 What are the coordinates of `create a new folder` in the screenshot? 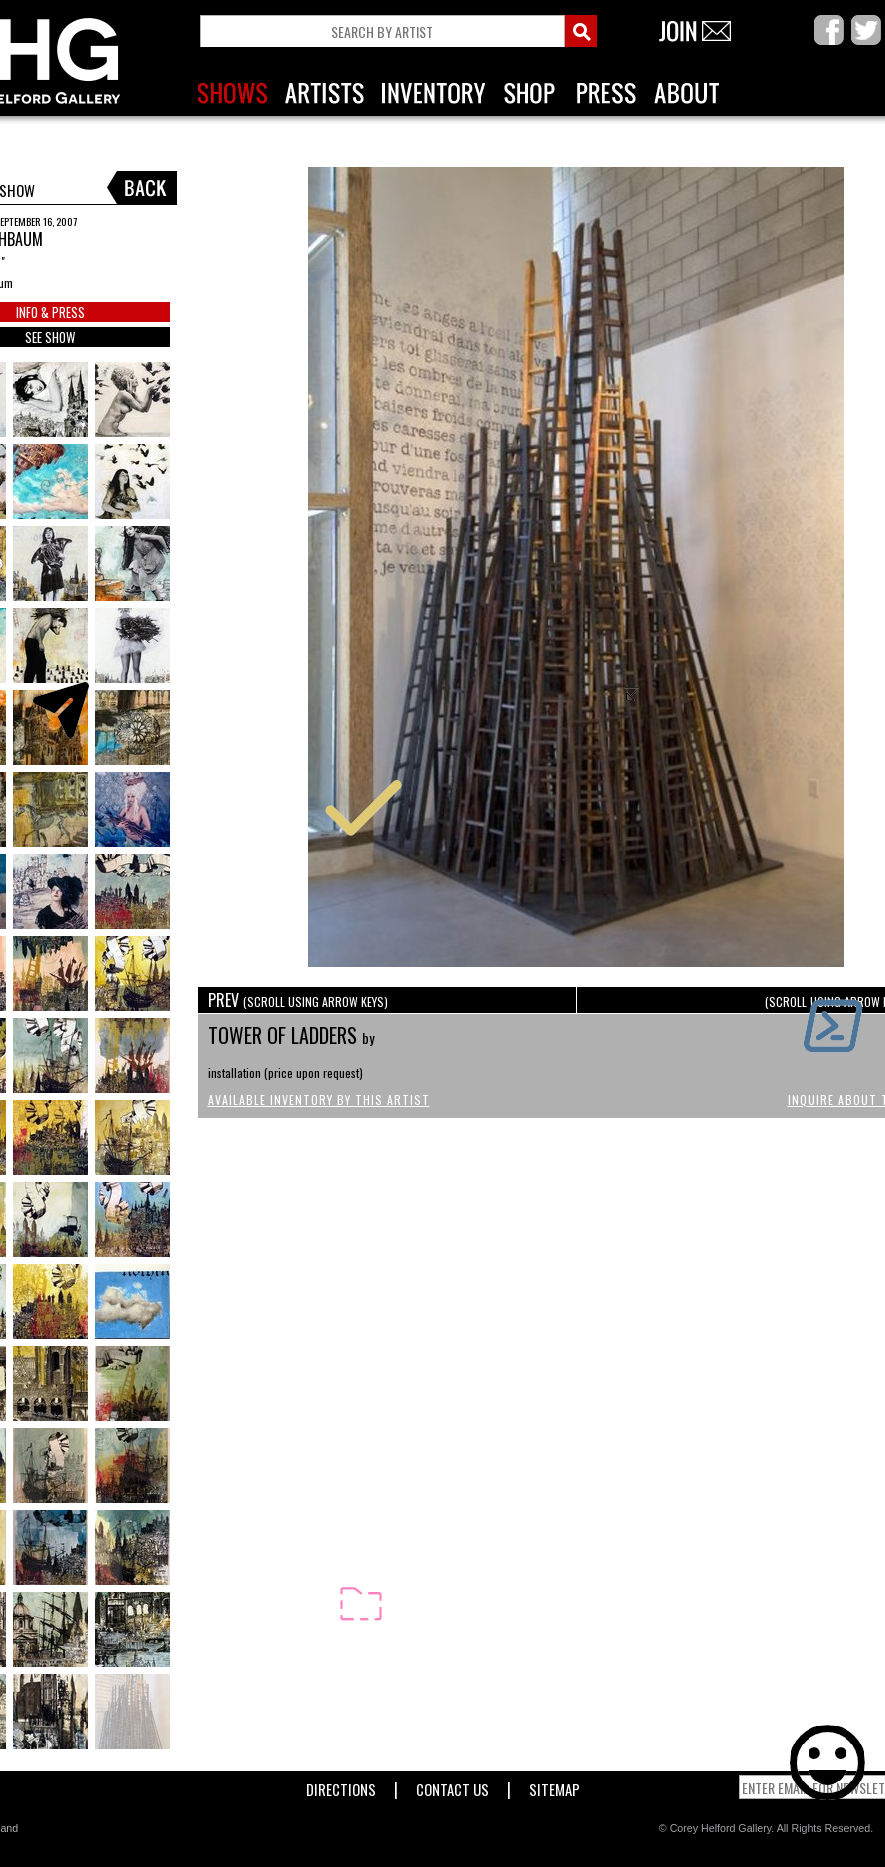 It's located at (361, 1603).